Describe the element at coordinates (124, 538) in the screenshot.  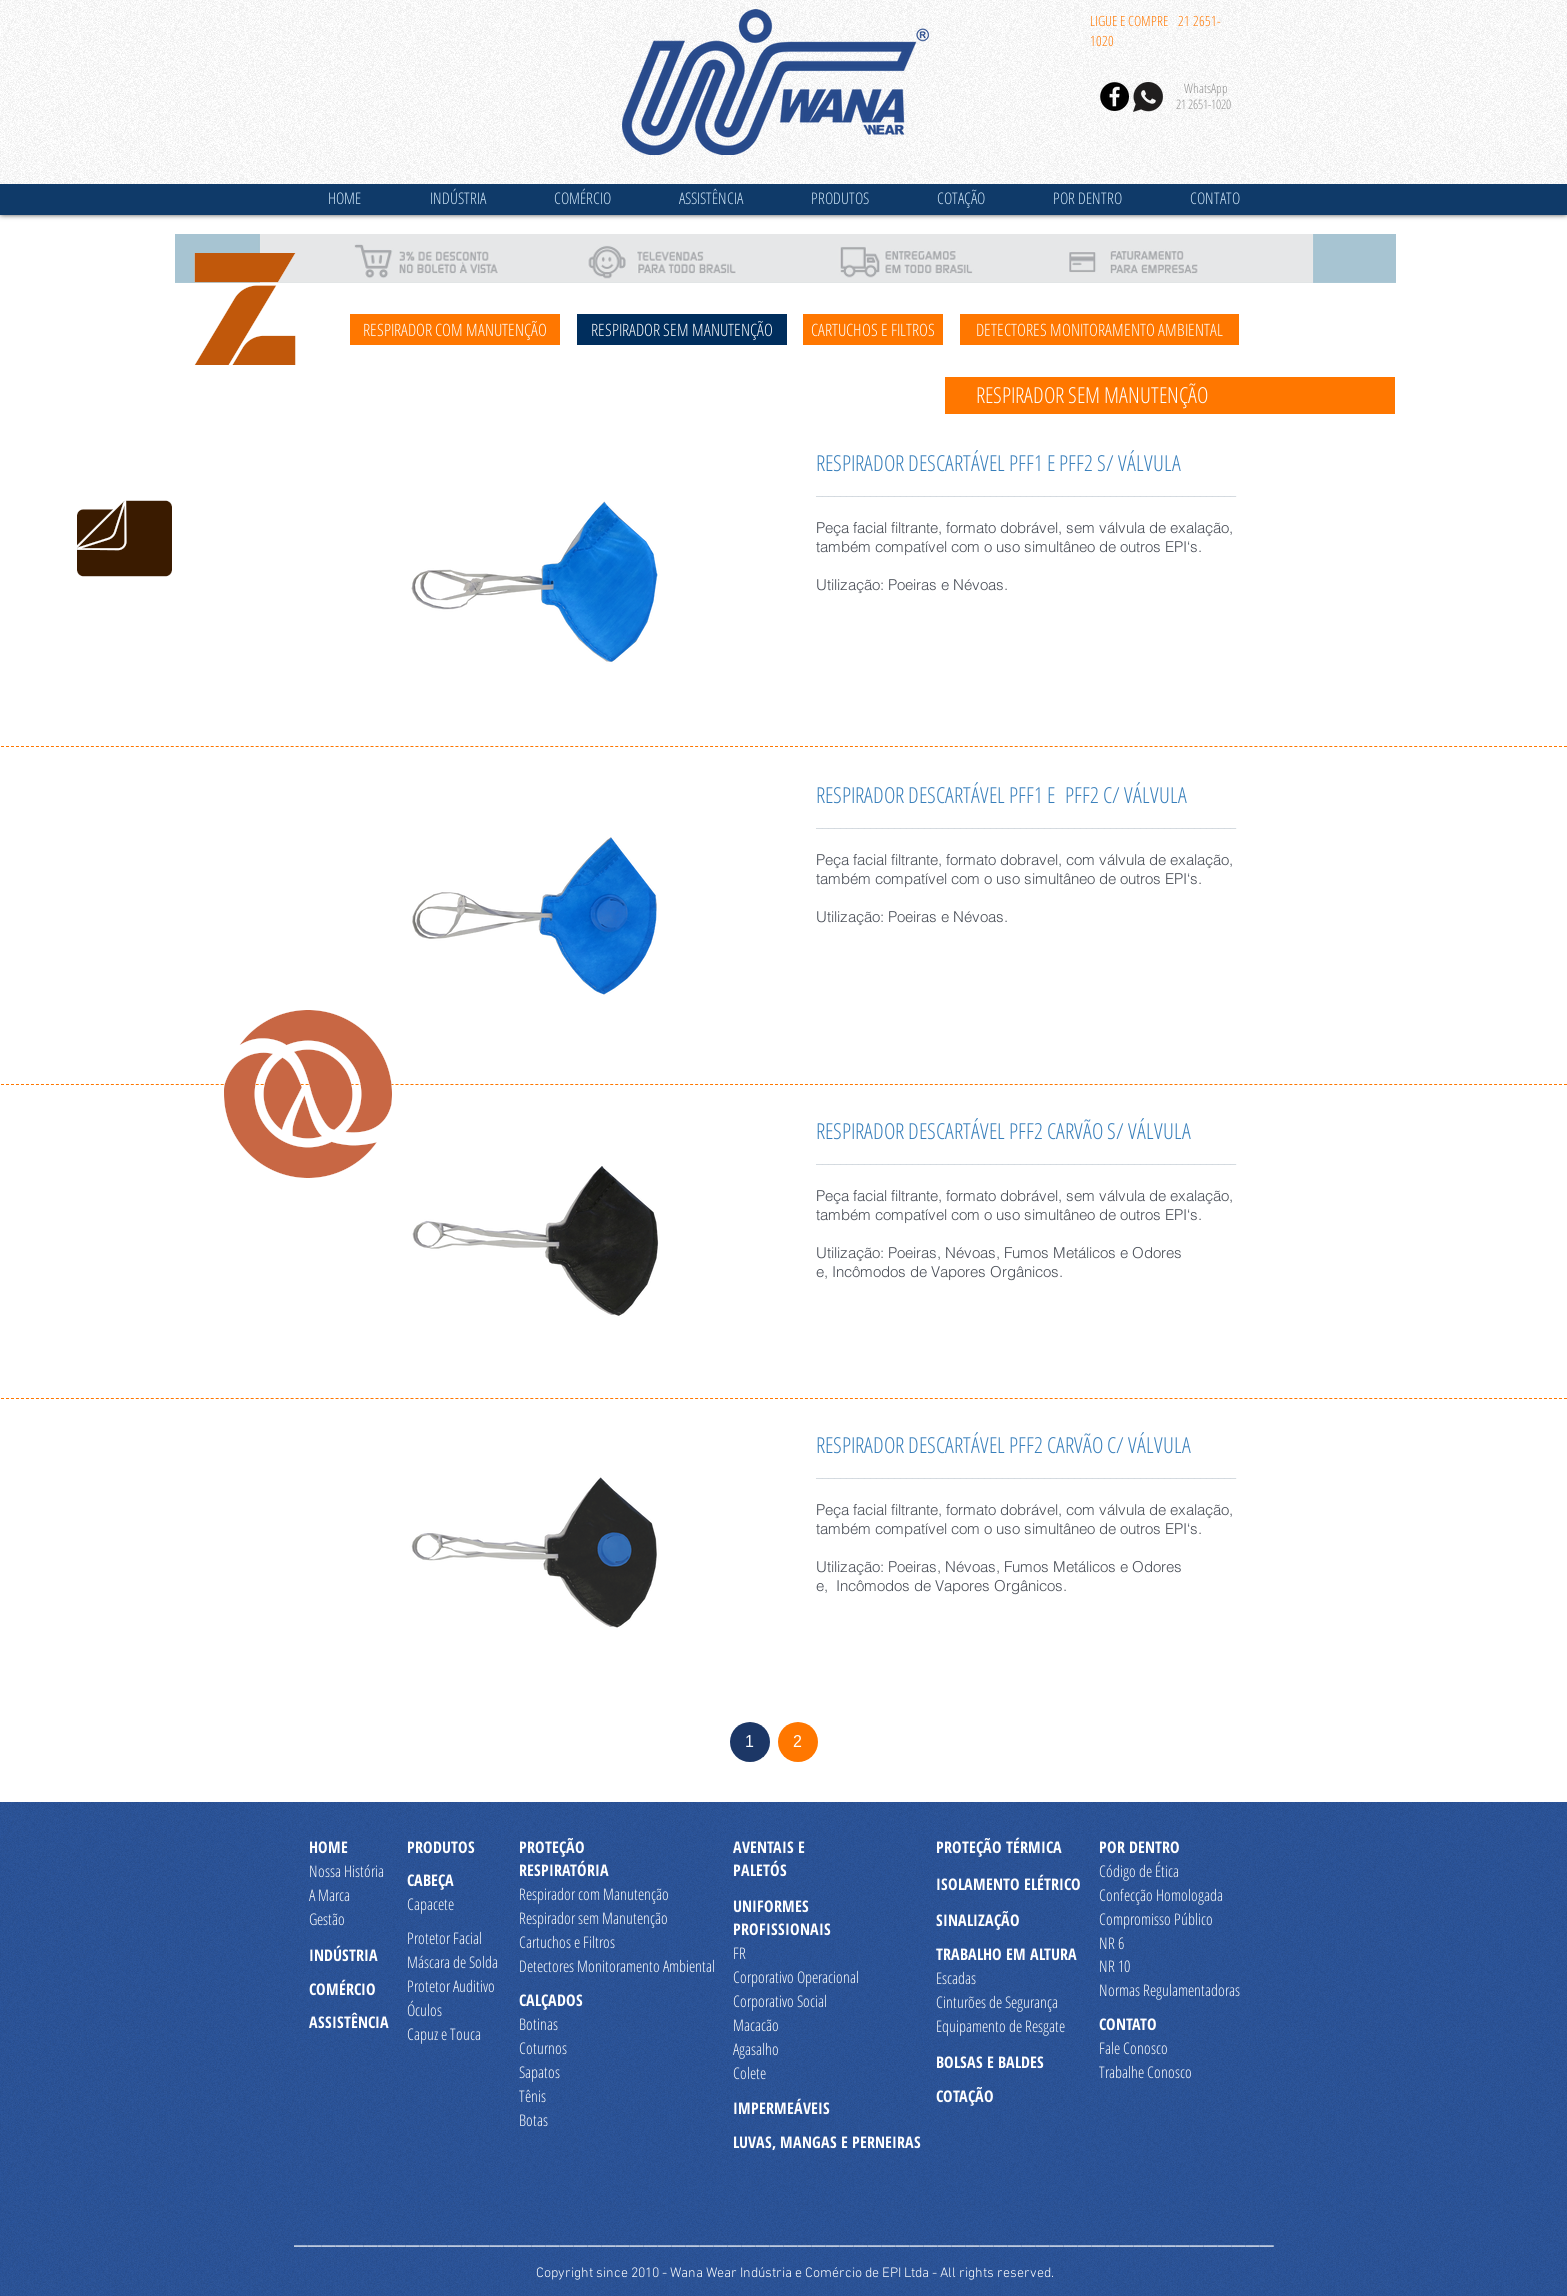
I see `open the Files app` at that location.